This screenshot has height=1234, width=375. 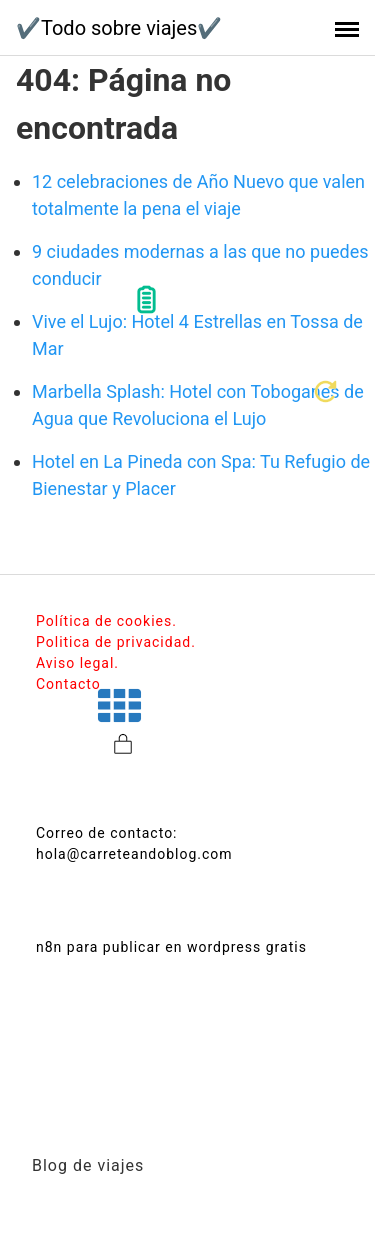 I want to click on indicates high battery level, so click(x=146, y=299).